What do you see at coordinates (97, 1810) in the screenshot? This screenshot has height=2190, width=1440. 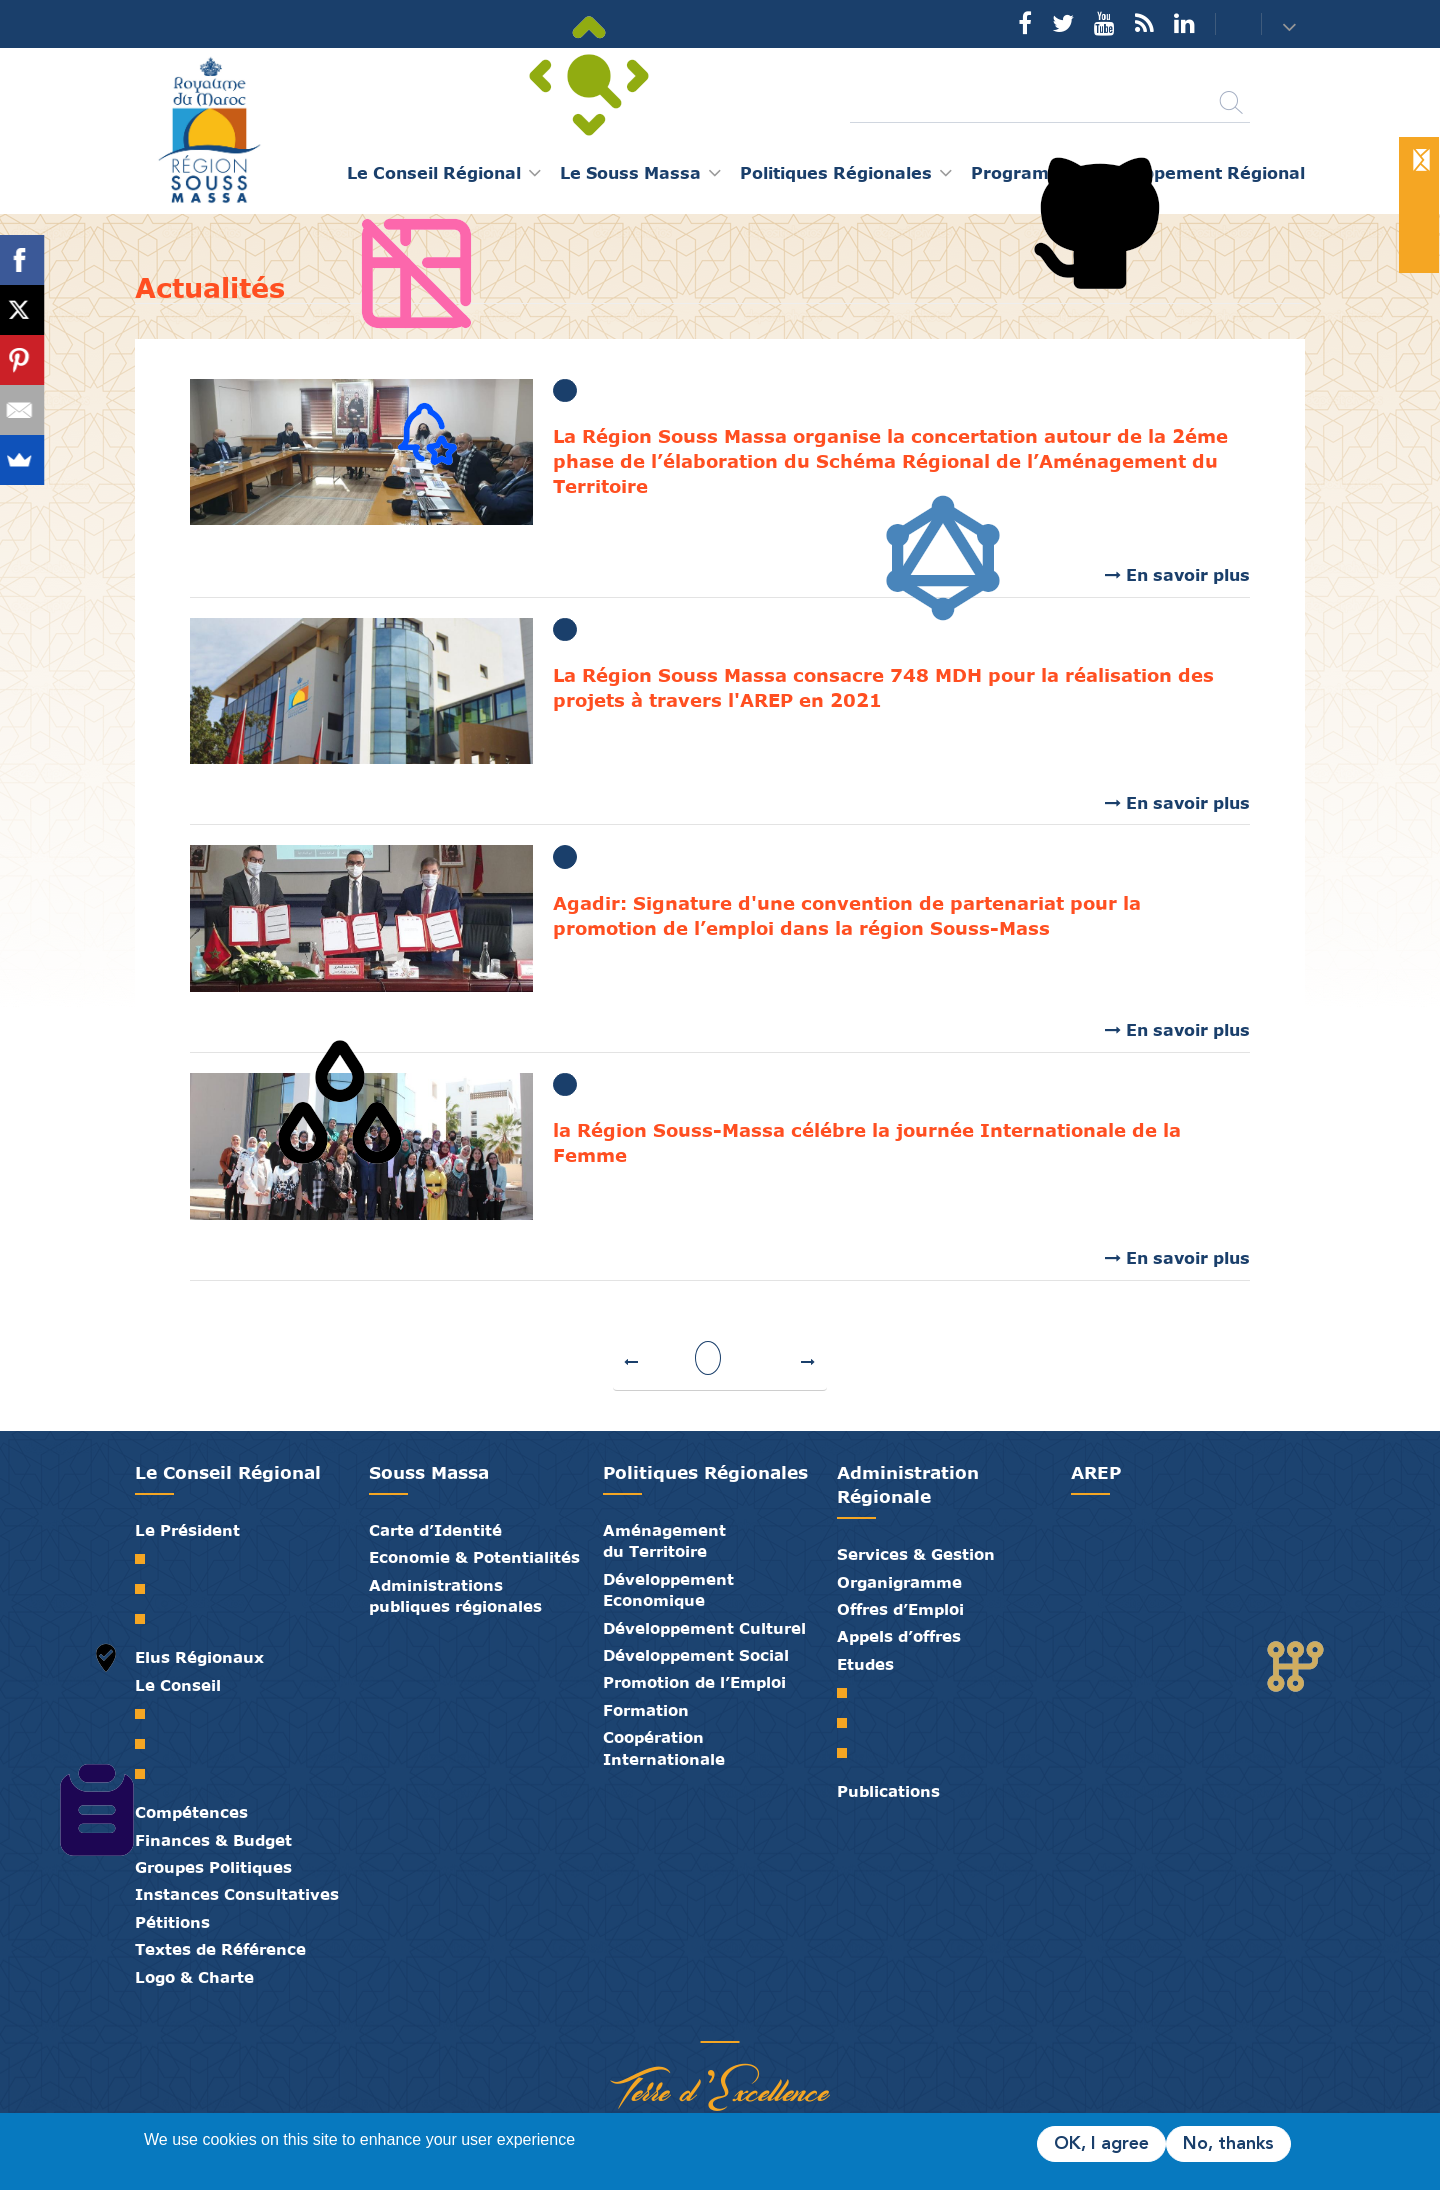 I see `view clipboard contents` at bounding box center [97, 1810].